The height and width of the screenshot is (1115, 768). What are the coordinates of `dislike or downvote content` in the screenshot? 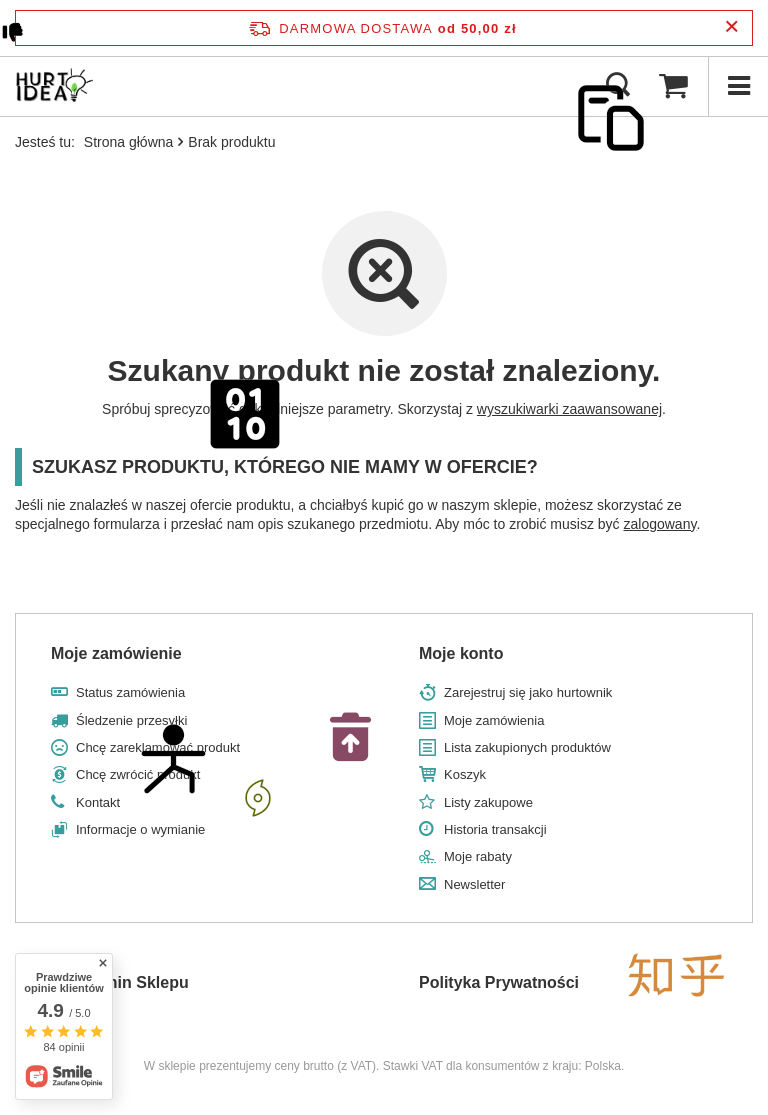 It's located at (13, 32).